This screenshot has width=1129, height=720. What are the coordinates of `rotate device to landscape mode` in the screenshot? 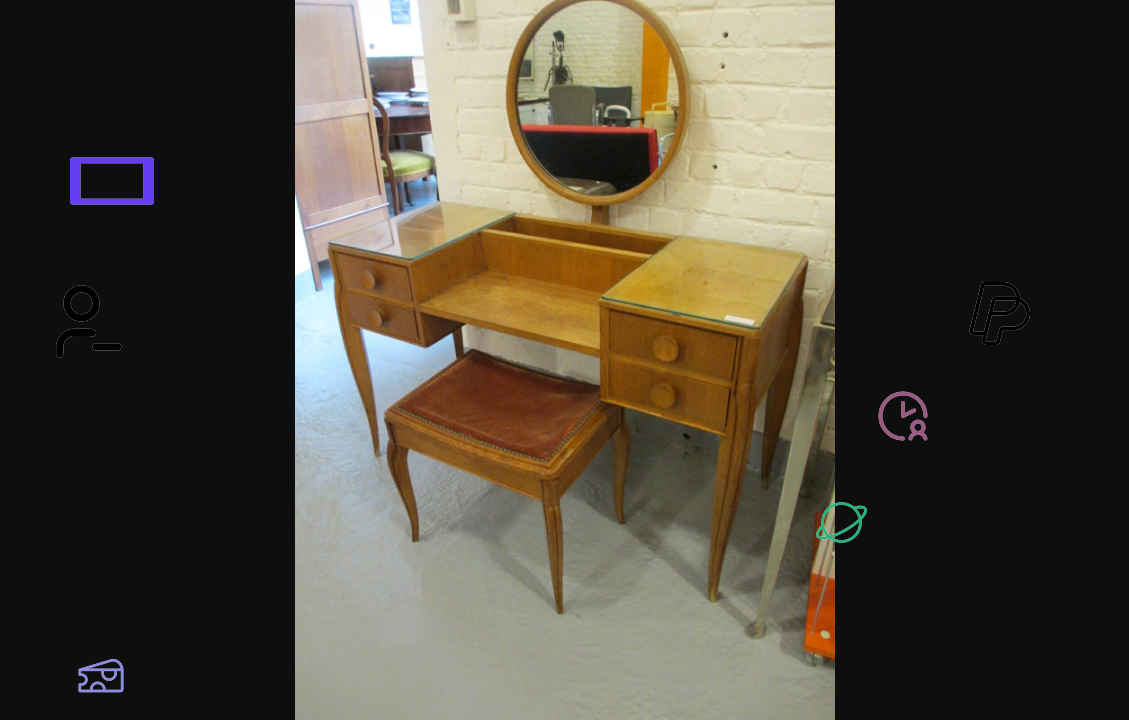 It's located at (112, 181).